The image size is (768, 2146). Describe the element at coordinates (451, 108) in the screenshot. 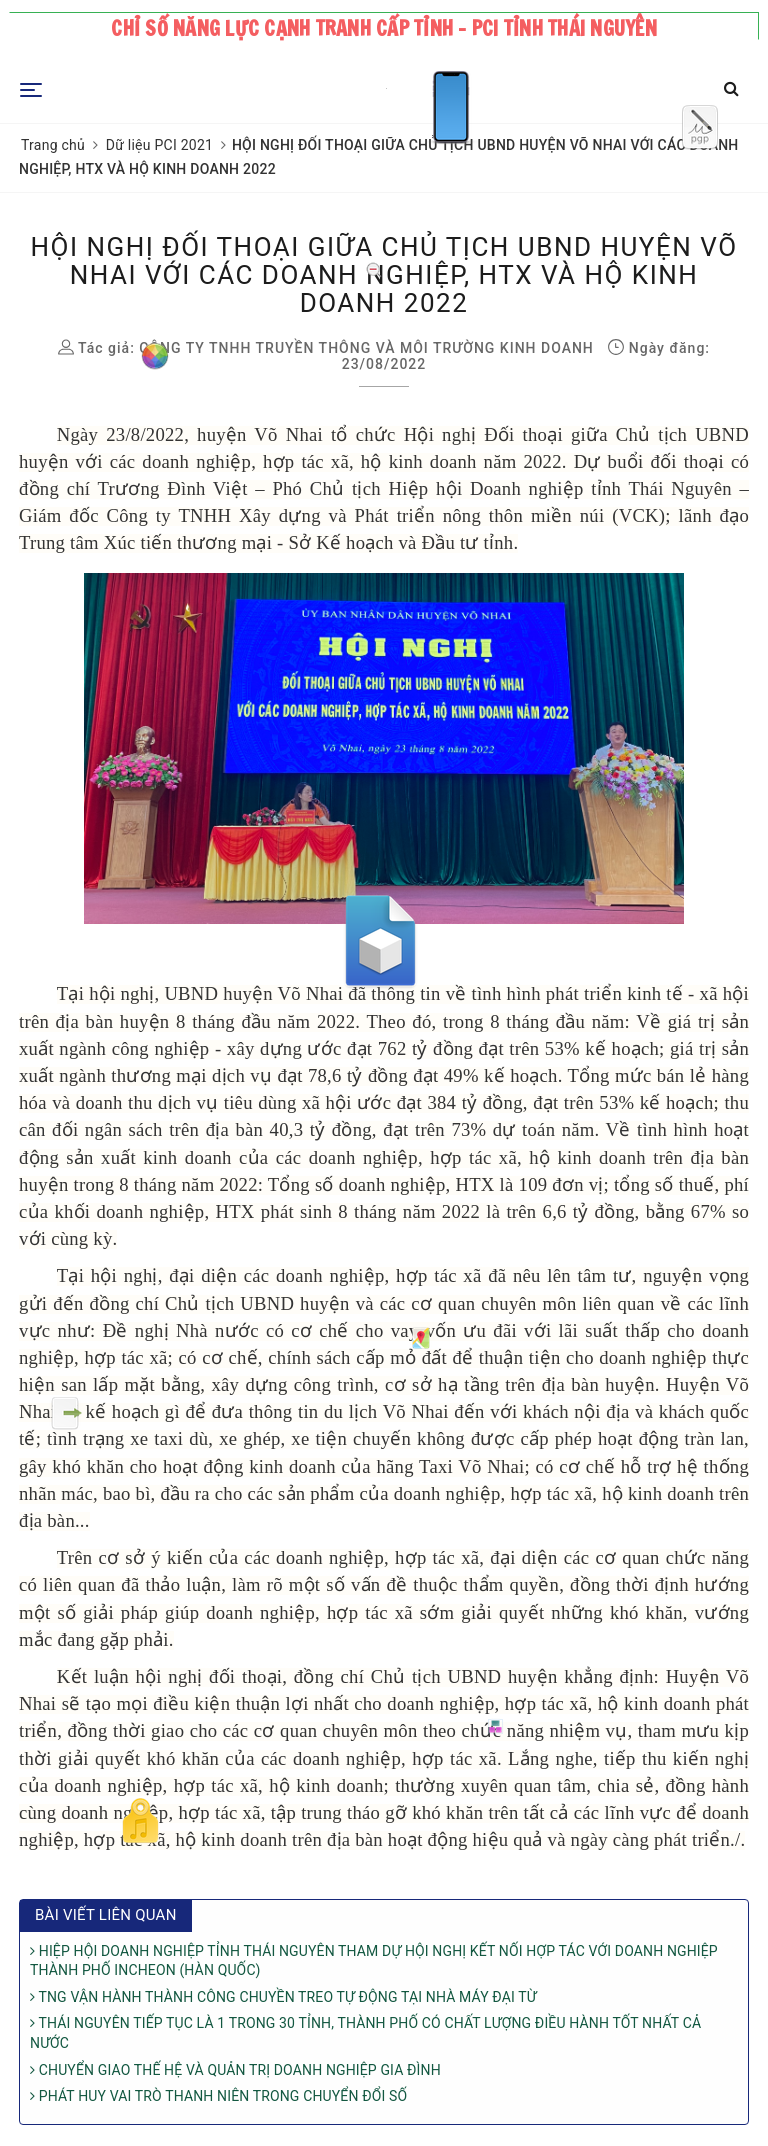

I see `represents a connected iPhone 11 device` at that location.